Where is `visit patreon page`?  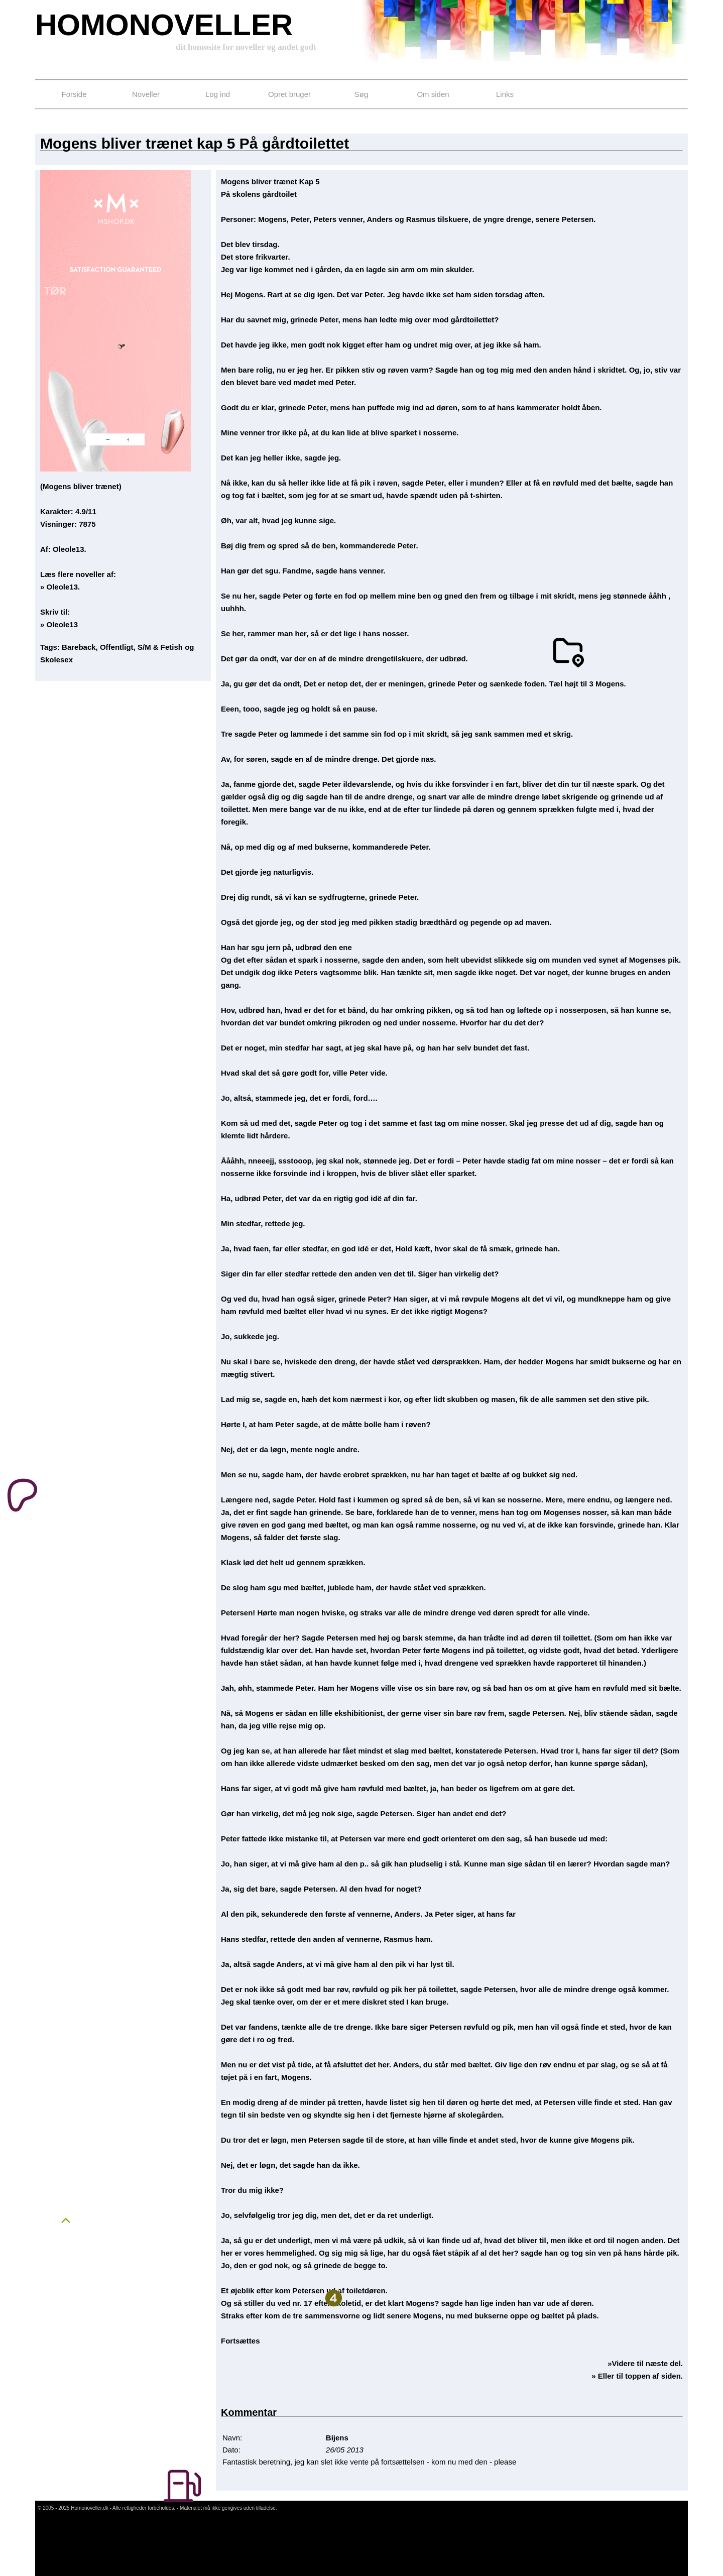 visit patreon page is located at coordinates (22, 1495).